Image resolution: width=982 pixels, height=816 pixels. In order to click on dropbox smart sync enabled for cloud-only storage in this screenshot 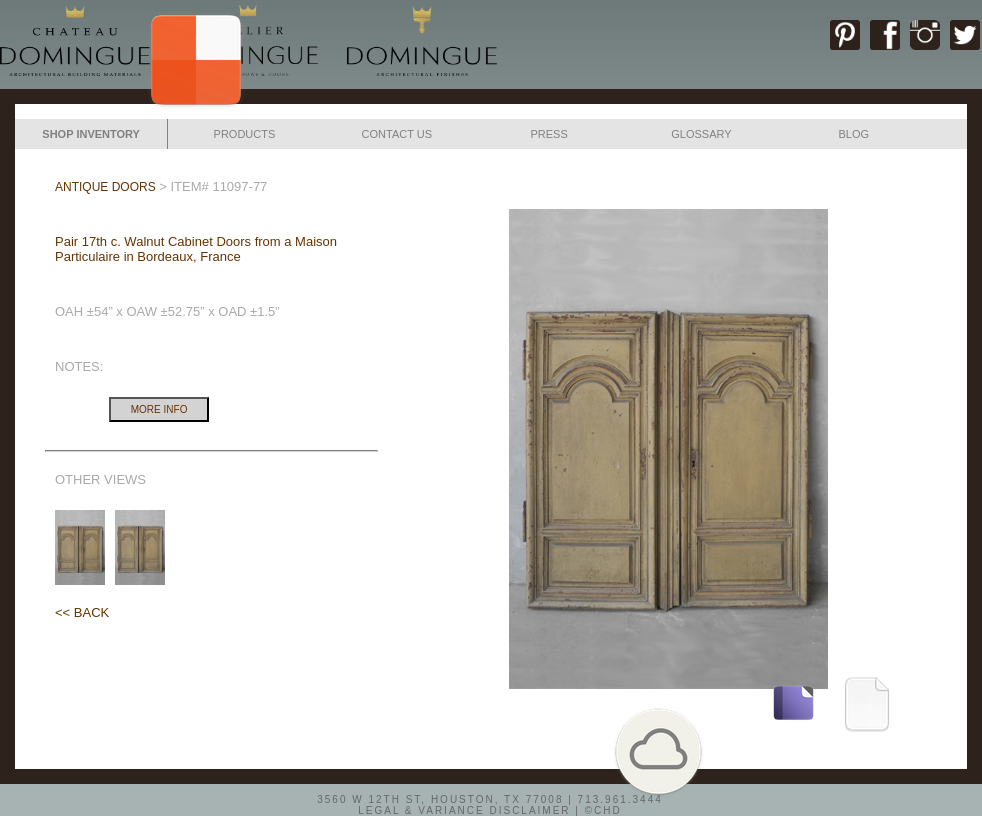, I will do `click(658, 751)`.